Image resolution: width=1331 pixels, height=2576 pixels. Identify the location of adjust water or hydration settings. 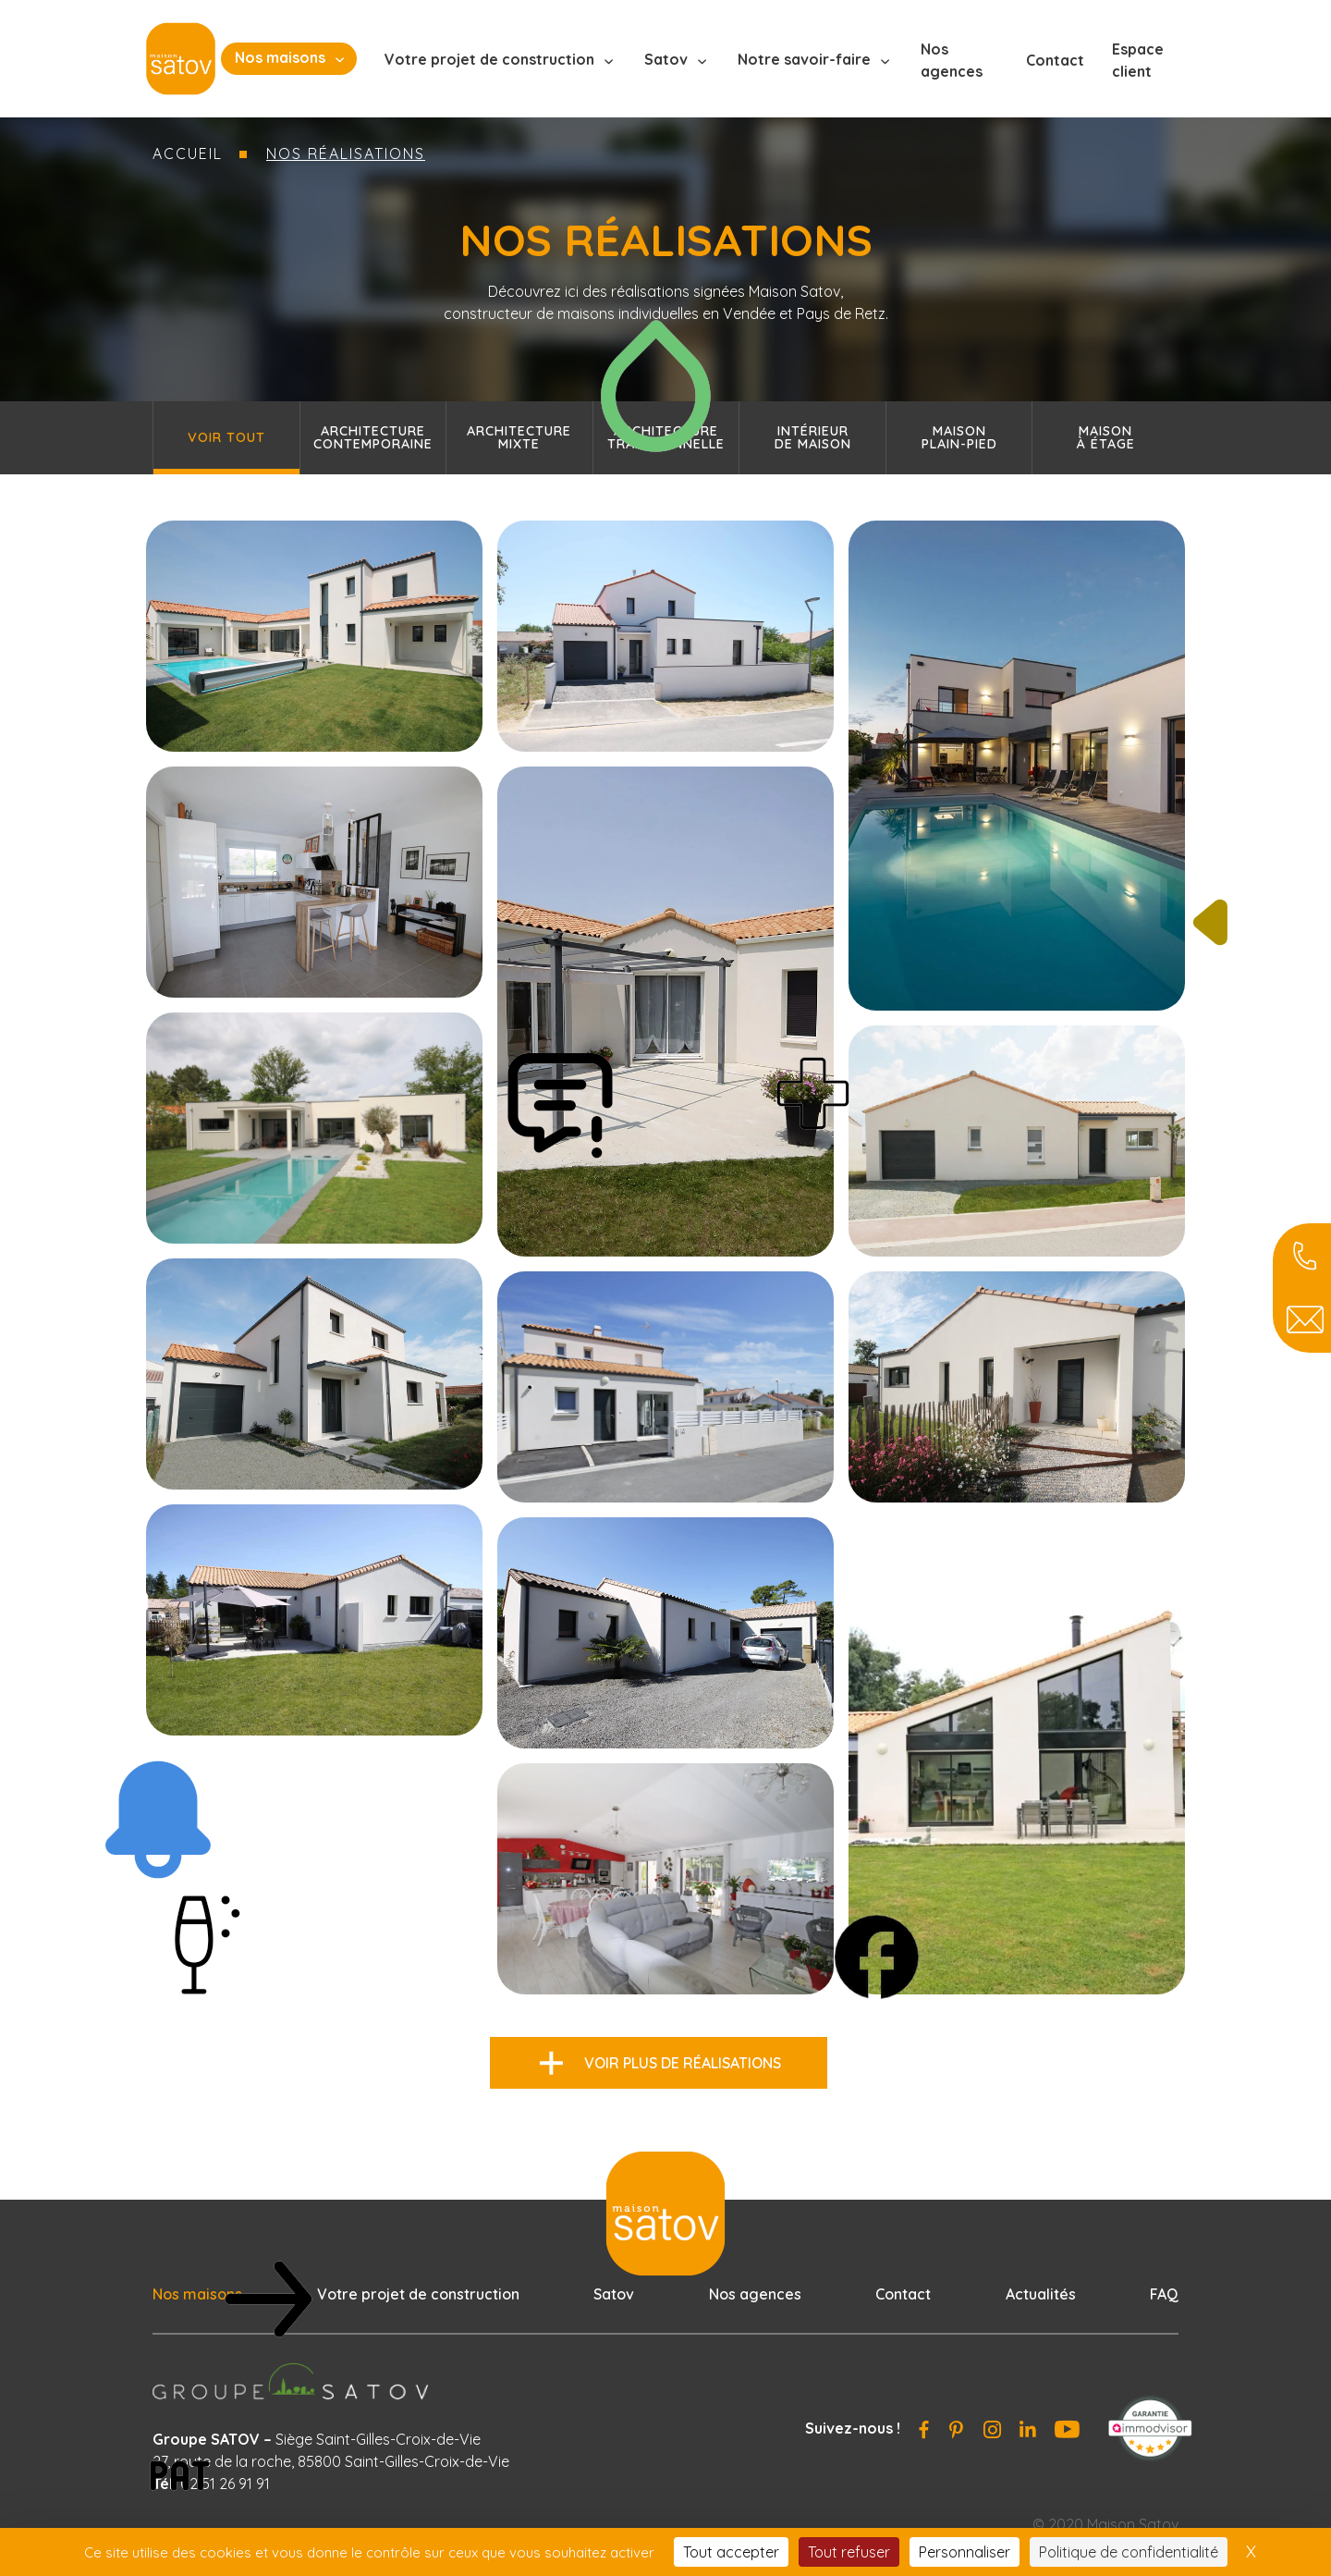
(655, 386).